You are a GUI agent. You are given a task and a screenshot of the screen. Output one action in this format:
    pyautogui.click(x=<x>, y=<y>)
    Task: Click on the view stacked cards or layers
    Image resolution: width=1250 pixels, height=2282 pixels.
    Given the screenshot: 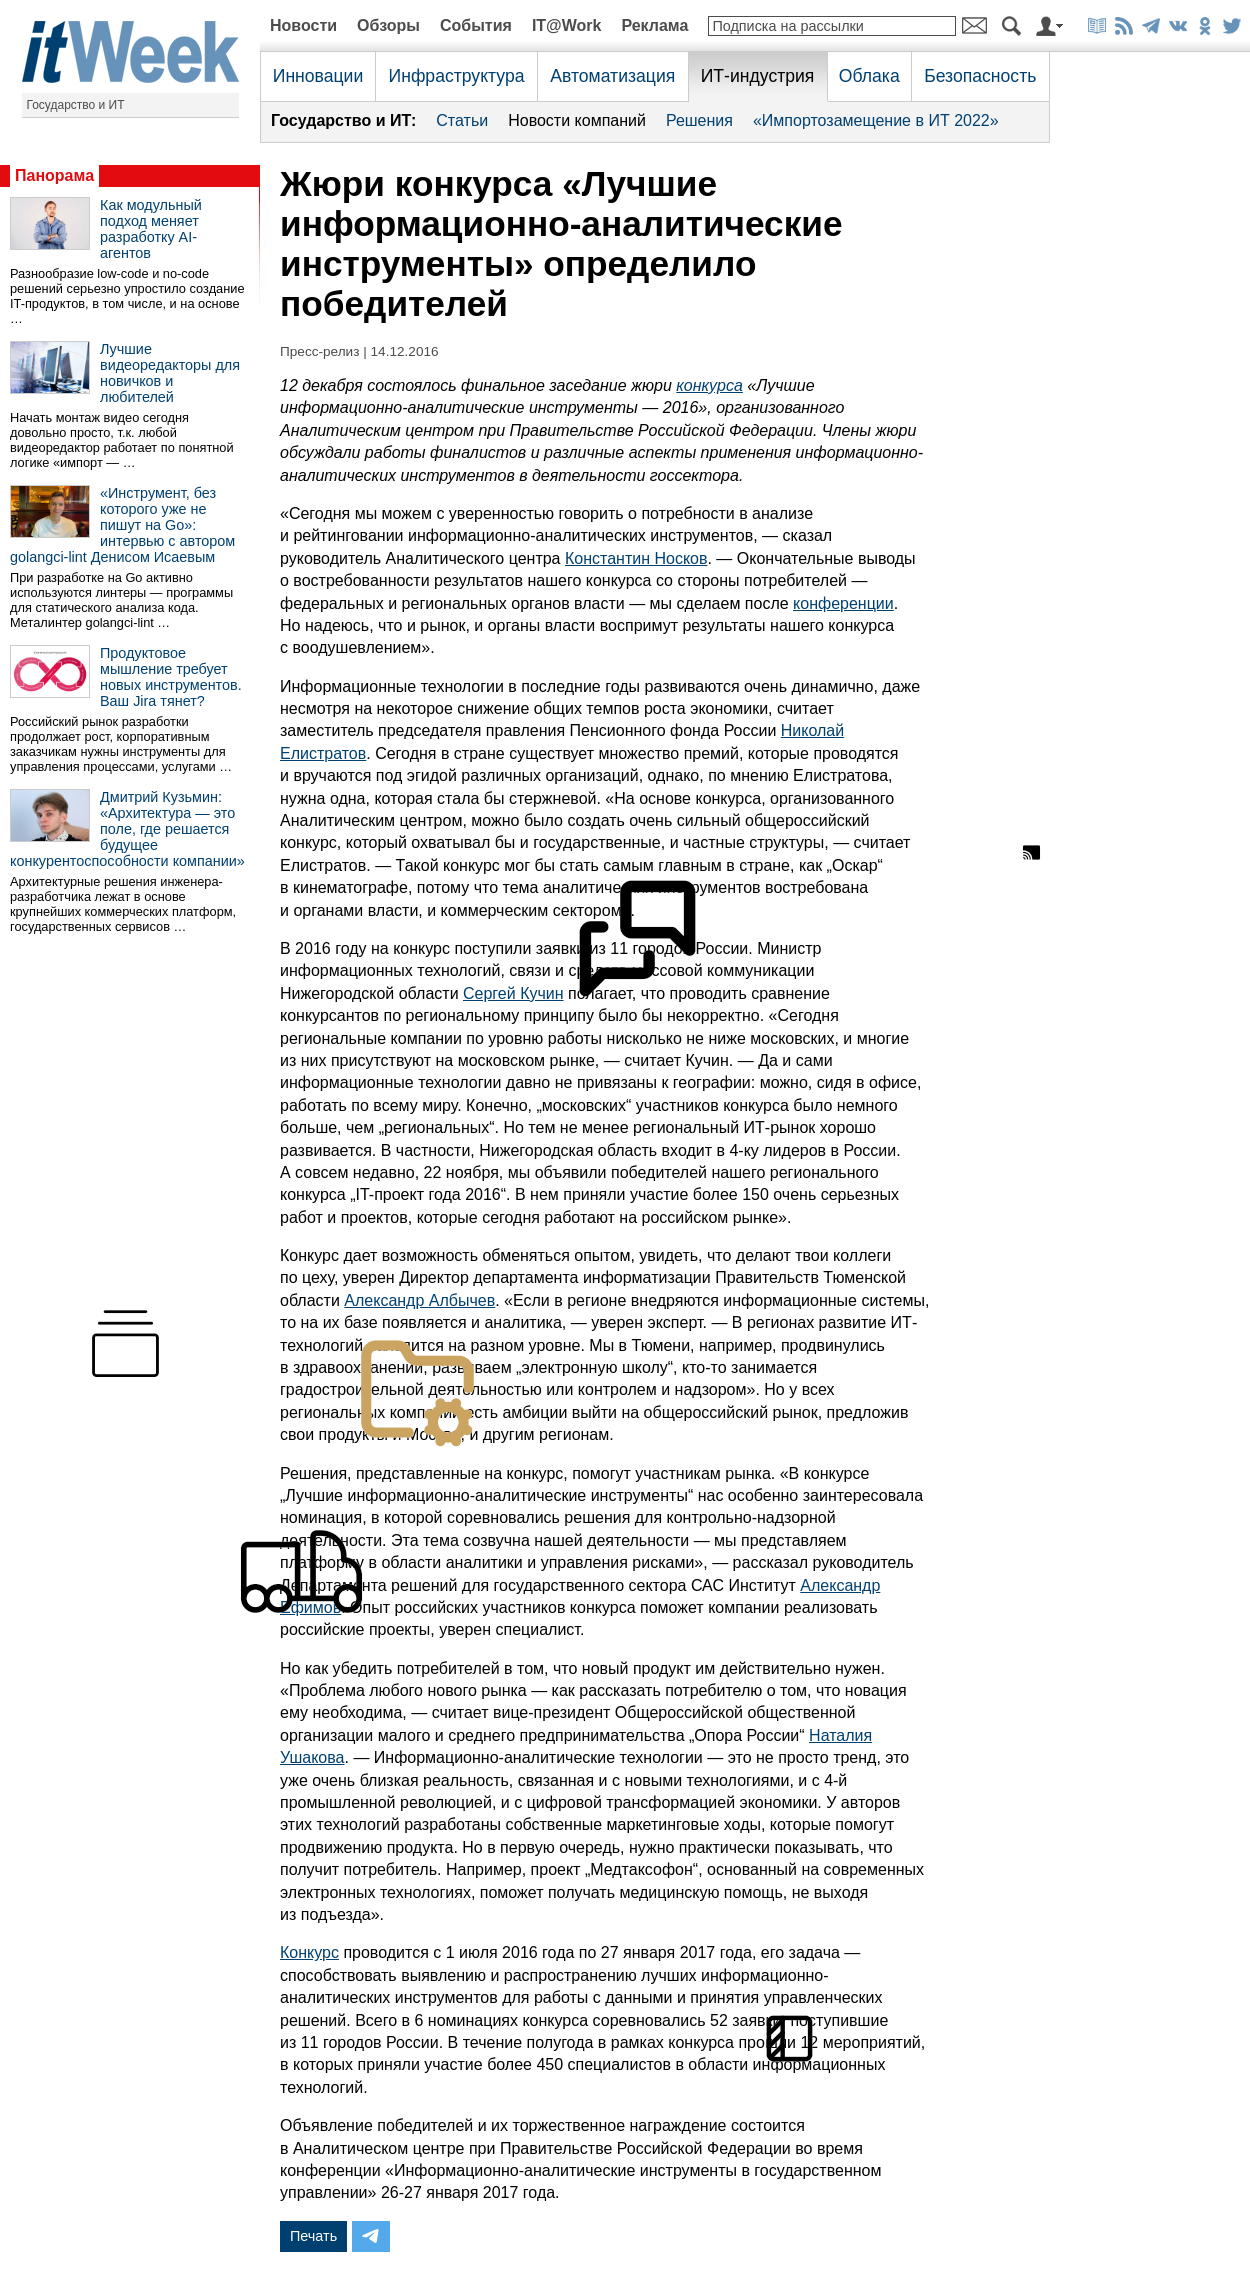 What is the action you would take?
    pyautogui.click(x=125, y=1346)
    